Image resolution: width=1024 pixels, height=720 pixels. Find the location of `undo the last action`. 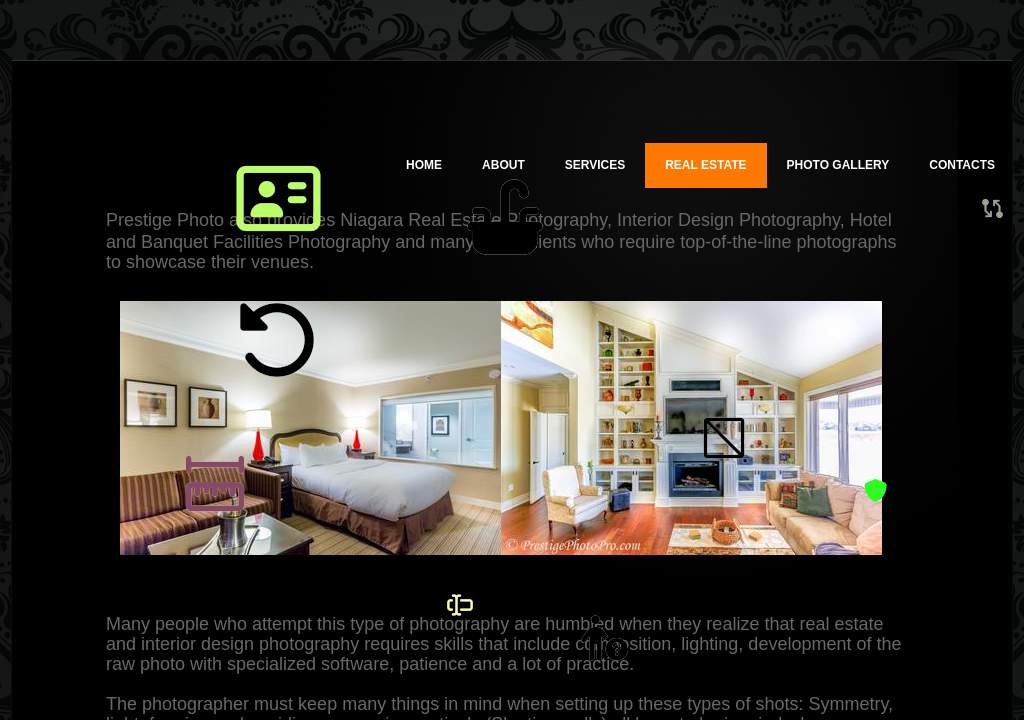

undo the last action is located at coordinates (277, 340).